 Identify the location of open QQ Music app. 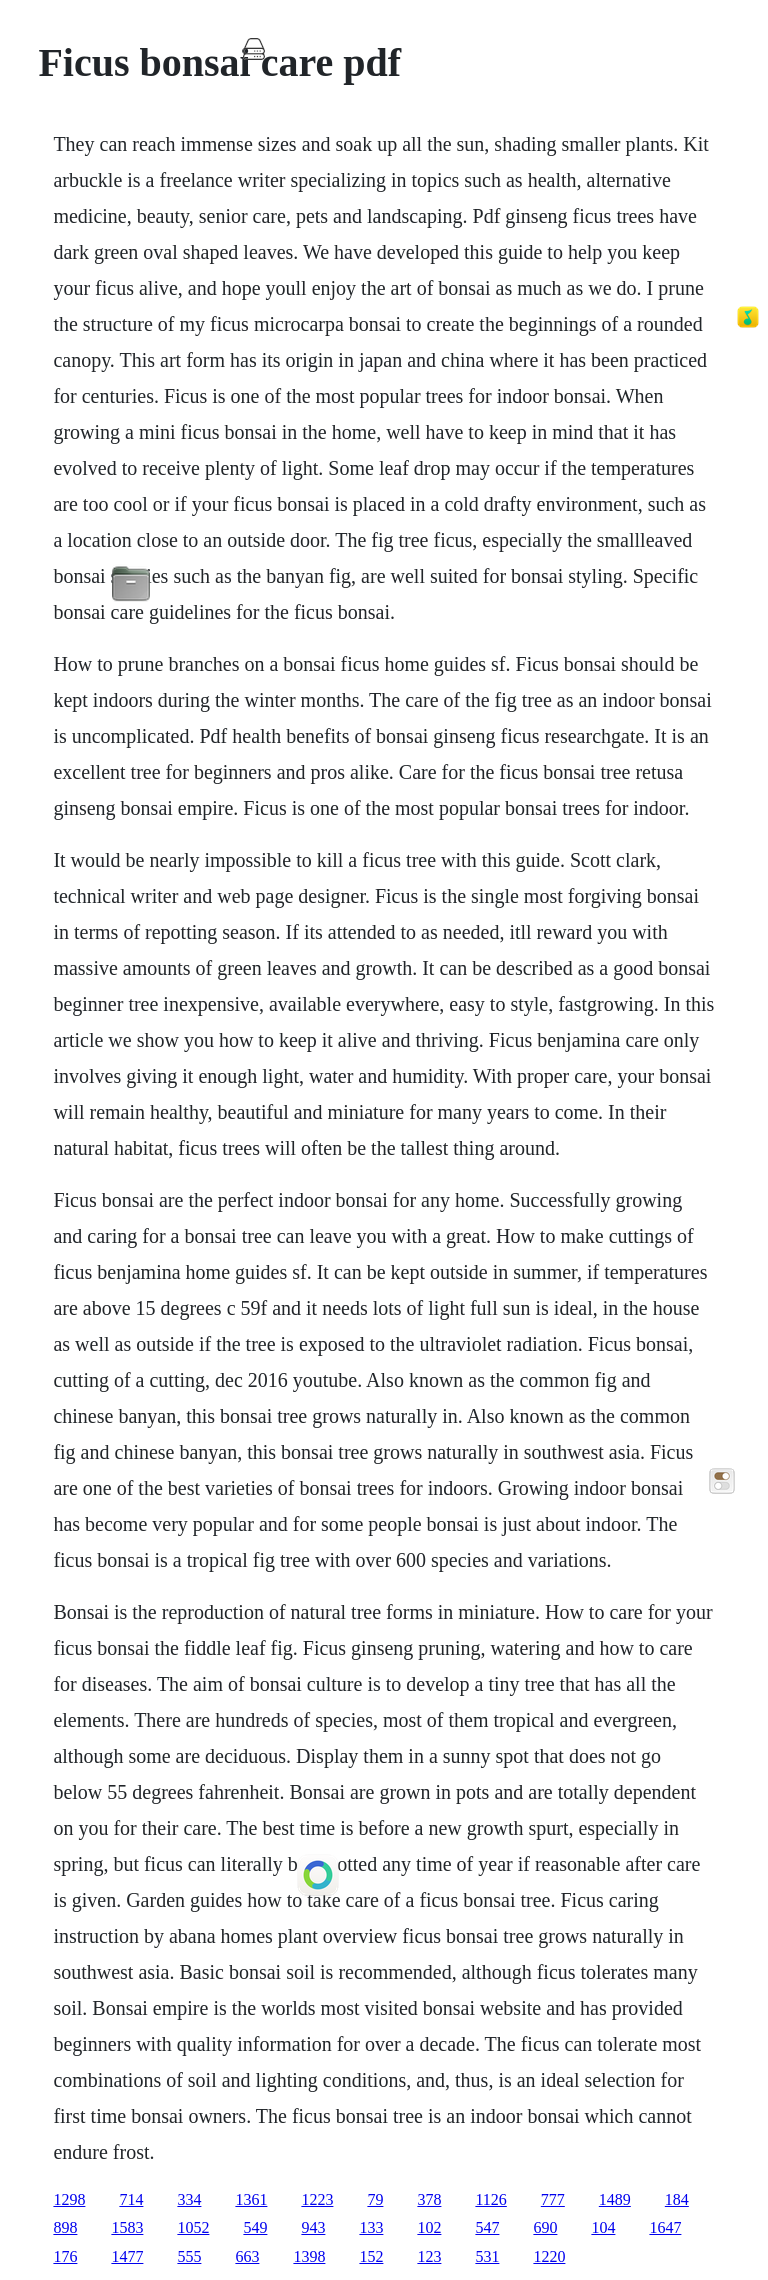
(748, 317).